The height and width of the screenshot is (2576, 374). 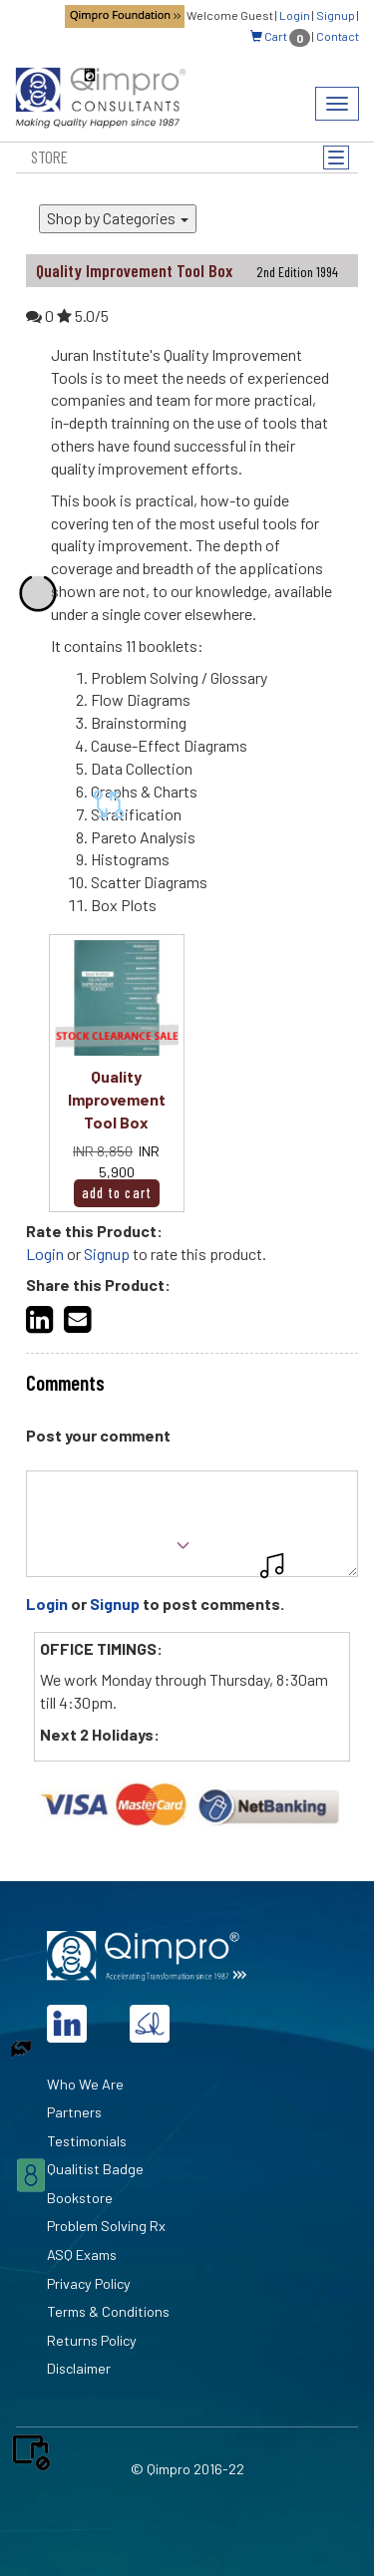 I want to click on access music or audio player, so click(x=273, y=1566).